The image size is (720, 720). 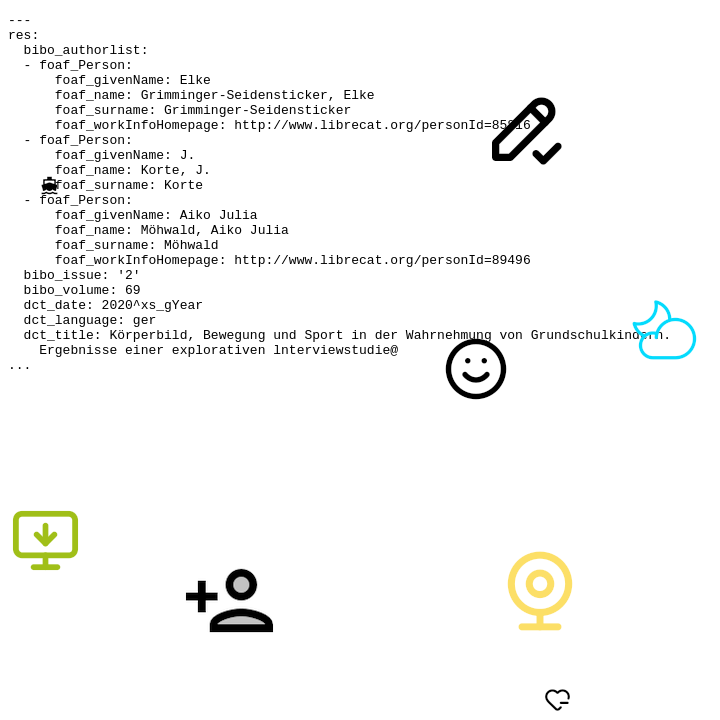 What do you see at coordinates (229, 600) in the screenshot?
I see `add a new contact` at bounding box center [229, 600].